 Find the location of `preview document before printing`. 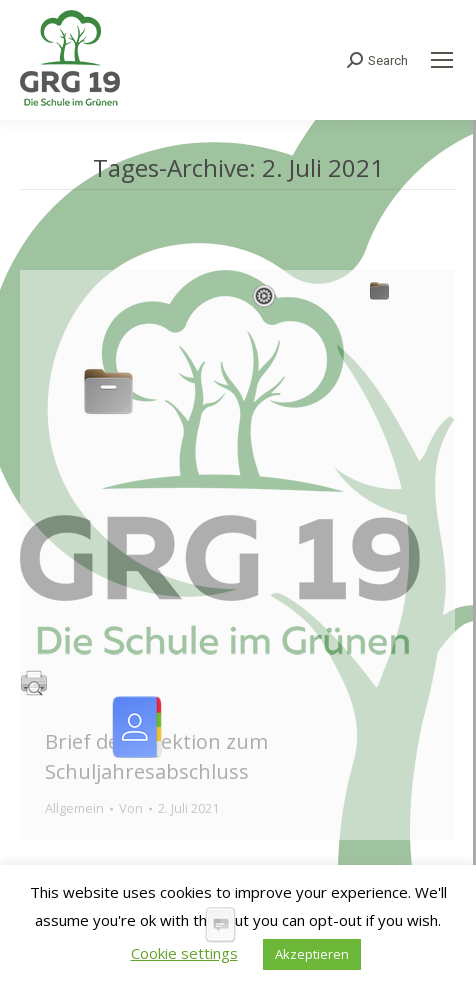

preview document before printing is located at coordinates (34, 683).